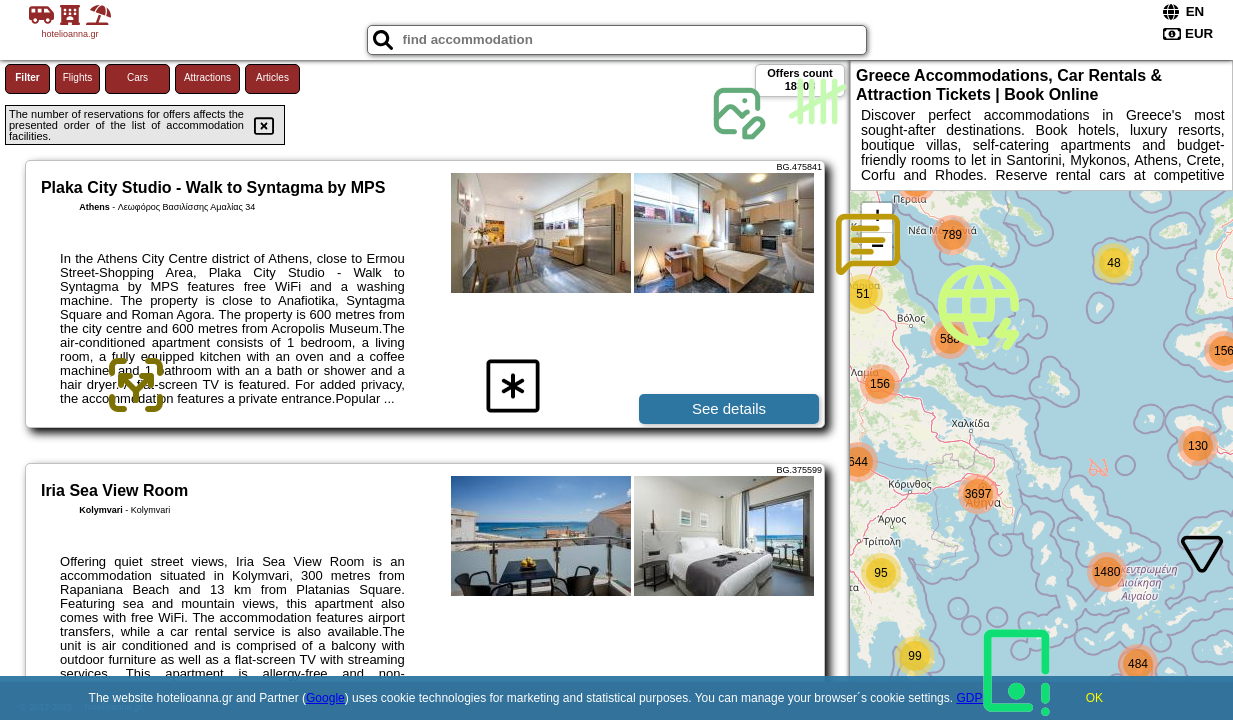 This screenshot has height=720, width=1233. I want to click on expand dropdown menu, so click(1202, 553).